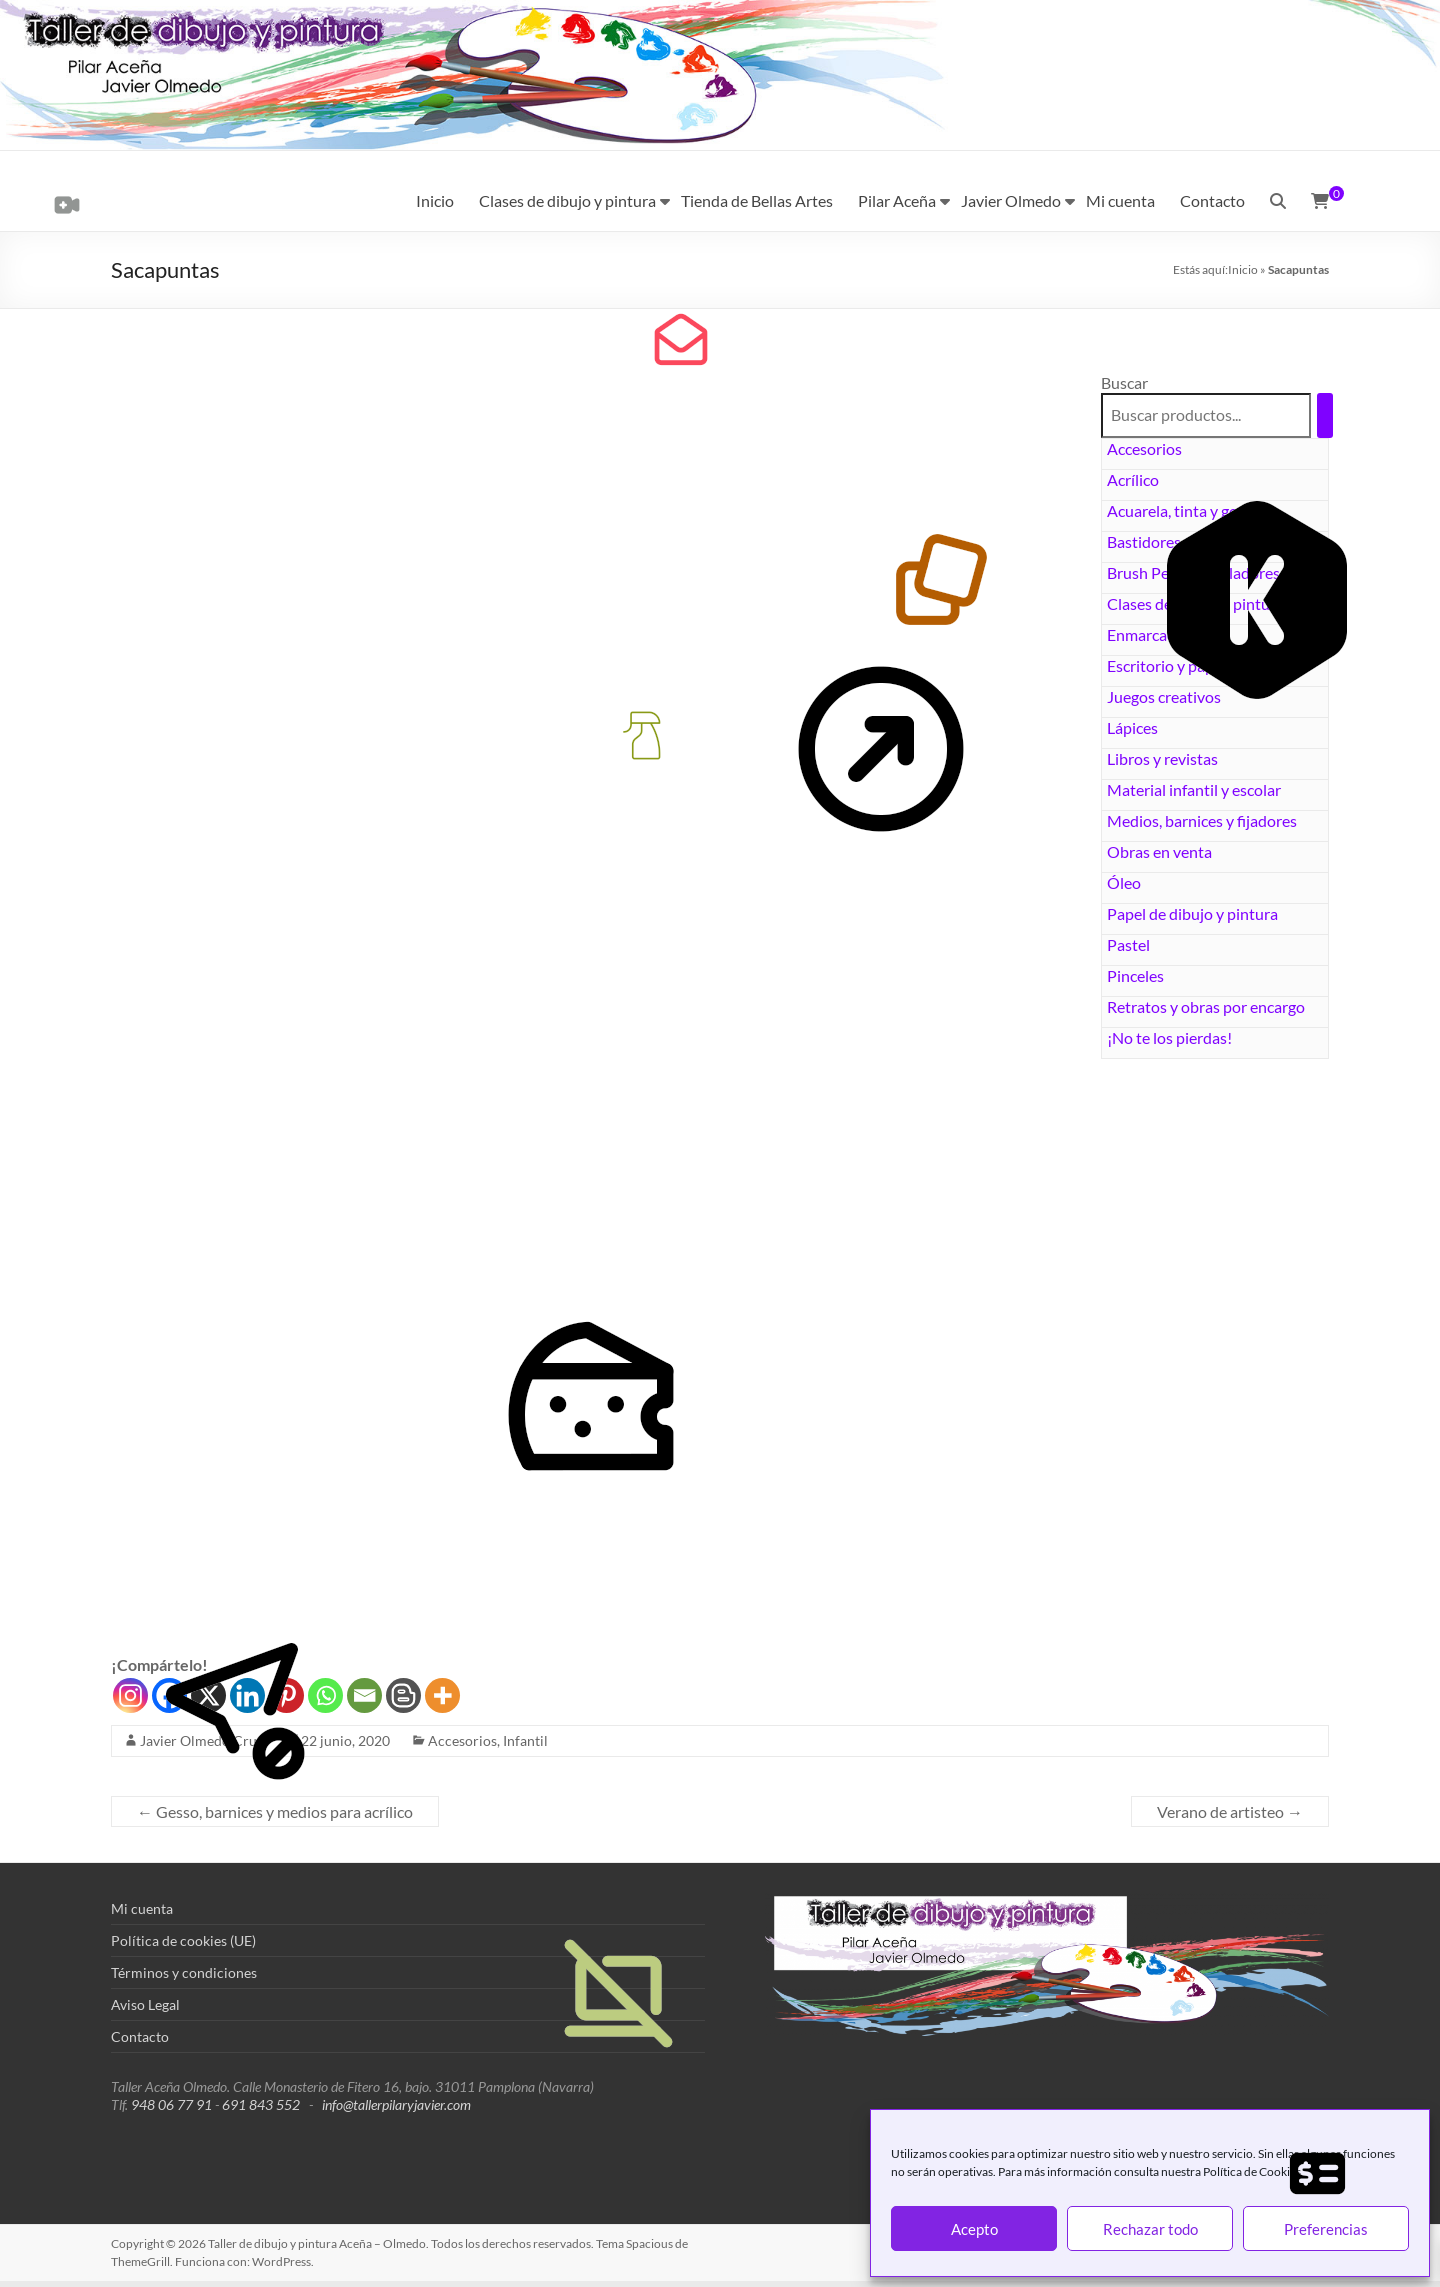 The width and height of the screenshot is (1440, 2287). I want to click on open link in new tab or external site, so click(881, 749).